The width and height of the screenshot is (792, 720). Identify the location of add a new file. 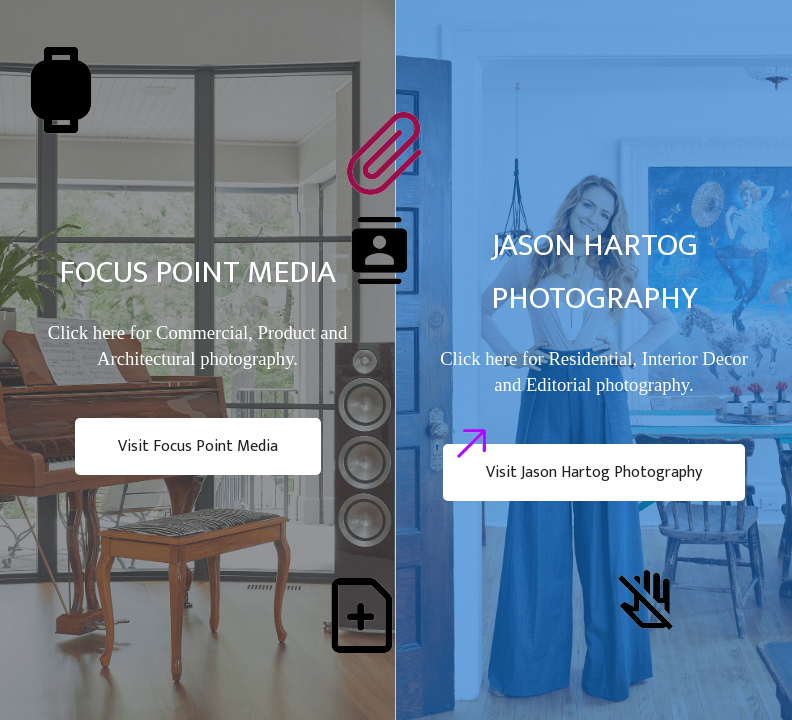
(359, 615).